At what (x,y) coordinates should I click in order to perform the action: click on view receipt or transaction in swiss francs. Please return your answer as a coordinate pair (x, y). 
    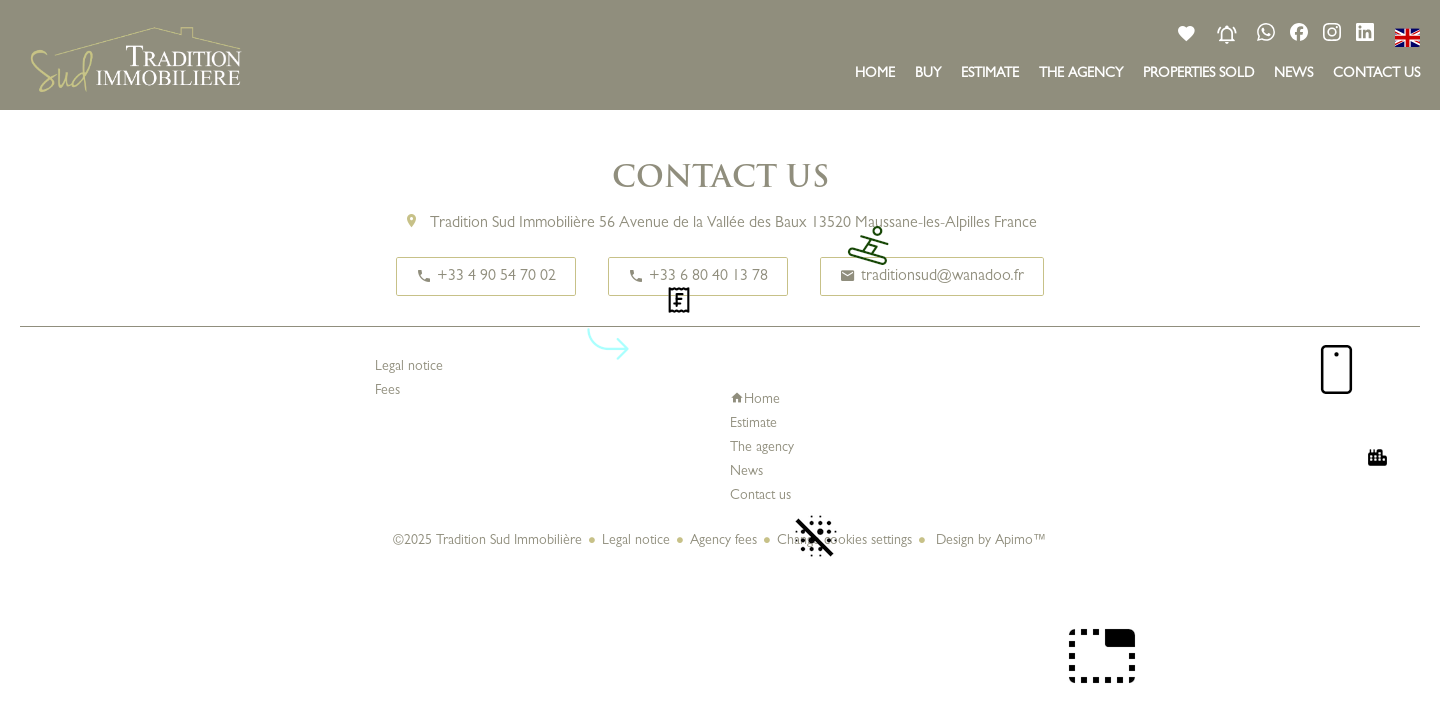
    Looking at the image, I should click on (679, 300).